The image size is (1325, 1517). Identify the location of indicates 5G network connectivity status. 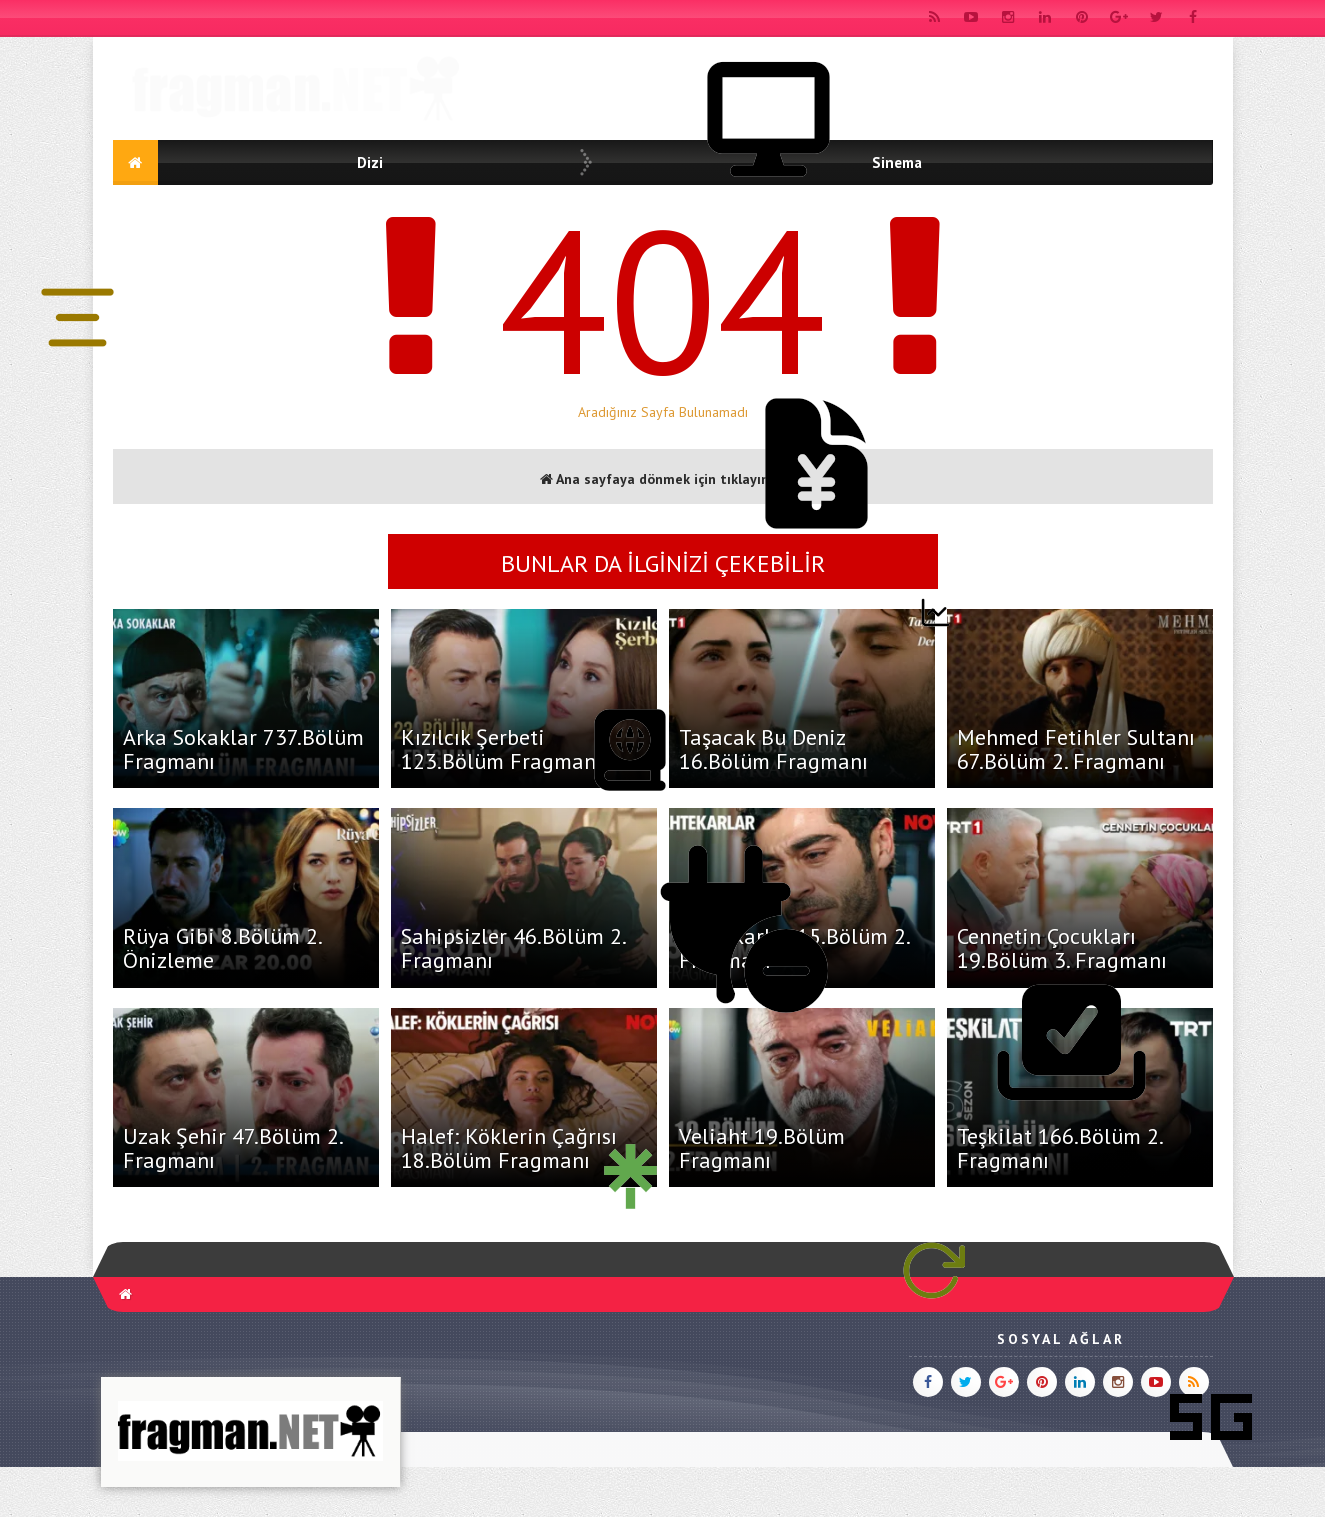
(1211, 1417).